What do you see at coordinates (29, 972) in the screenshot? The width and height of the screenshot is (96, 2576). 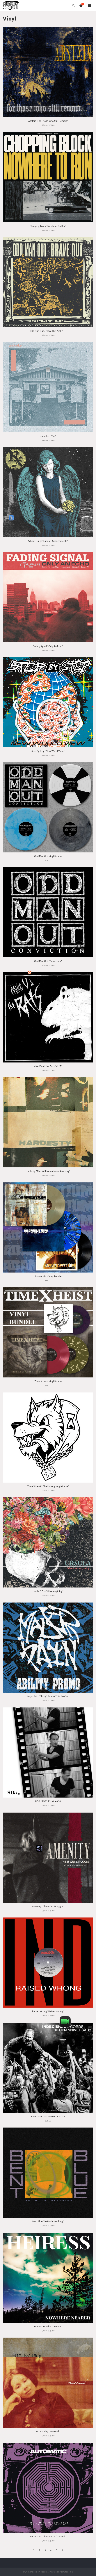 I see `open ubuntu livepatch settings` at bounding box center [29, 972].